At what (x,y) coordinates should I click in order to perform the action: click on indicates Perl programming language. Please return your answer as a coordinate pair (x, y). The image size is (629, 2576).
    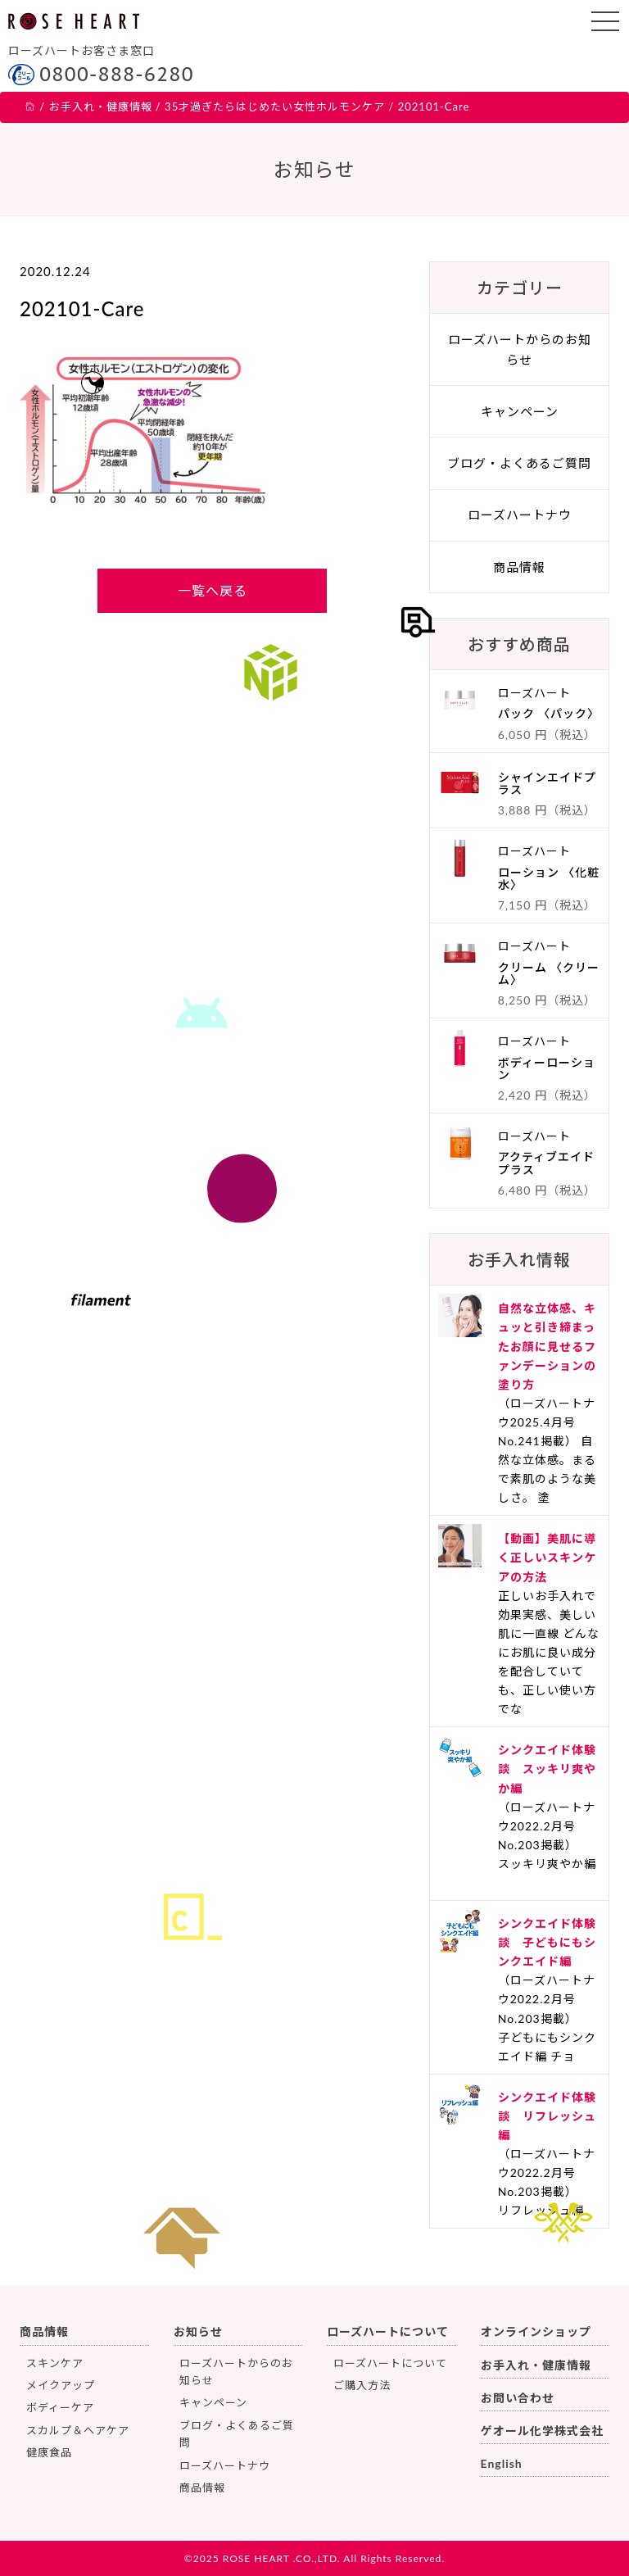
    Looking at the image, I should click on (93, 383).